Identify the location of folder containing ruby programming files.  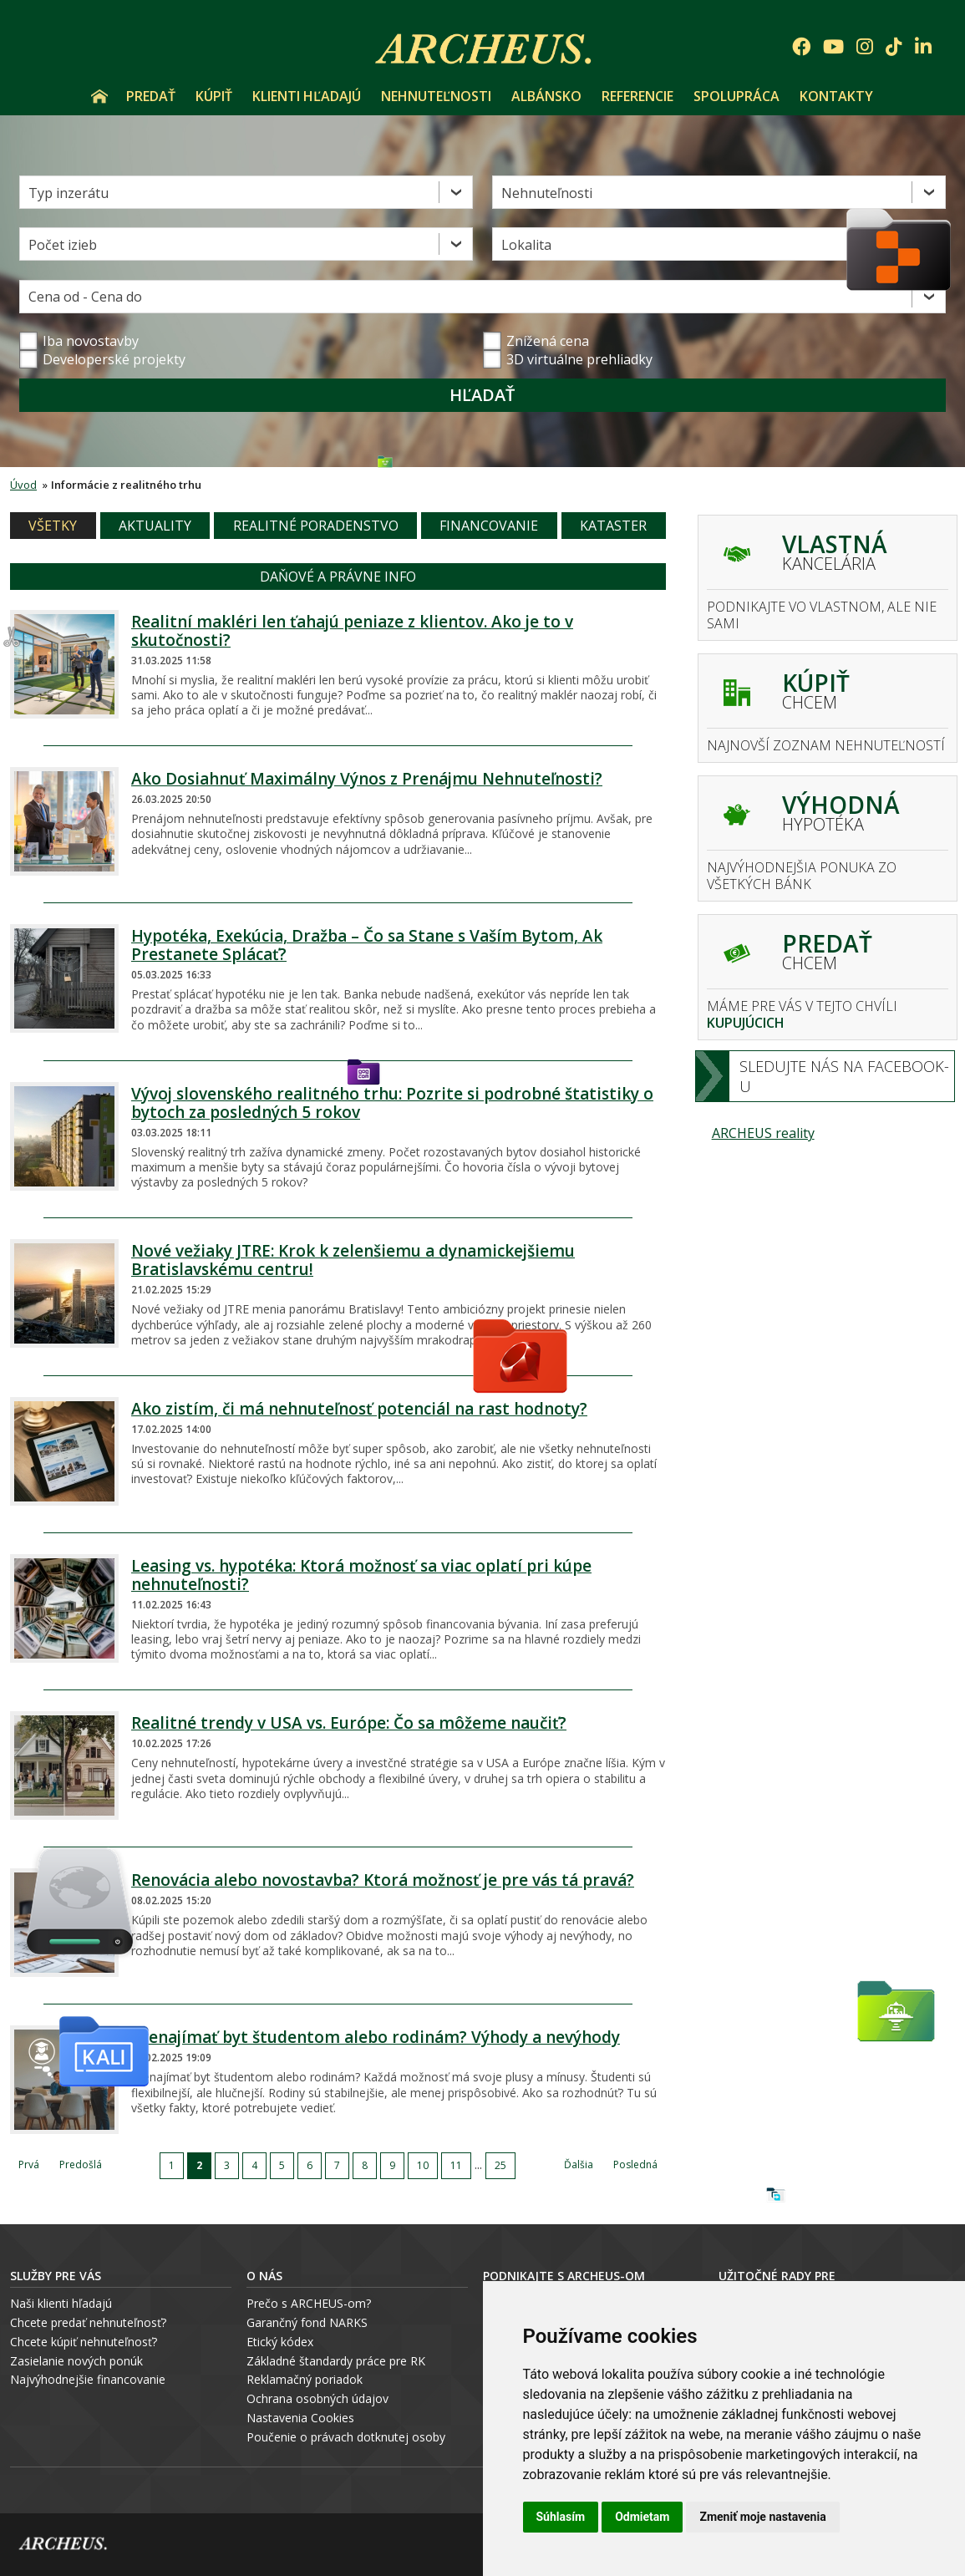
(520, 1359).